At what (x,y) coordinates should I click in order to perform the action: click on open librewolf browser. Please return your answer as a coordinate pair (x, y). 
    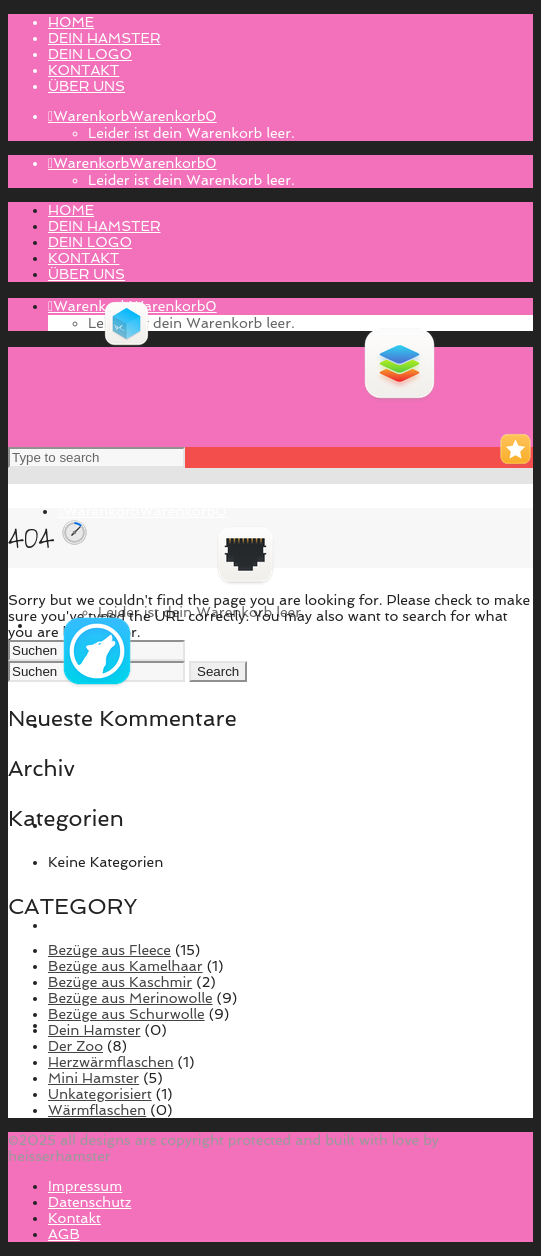
    Looking at the image, I should click on (97, 651).